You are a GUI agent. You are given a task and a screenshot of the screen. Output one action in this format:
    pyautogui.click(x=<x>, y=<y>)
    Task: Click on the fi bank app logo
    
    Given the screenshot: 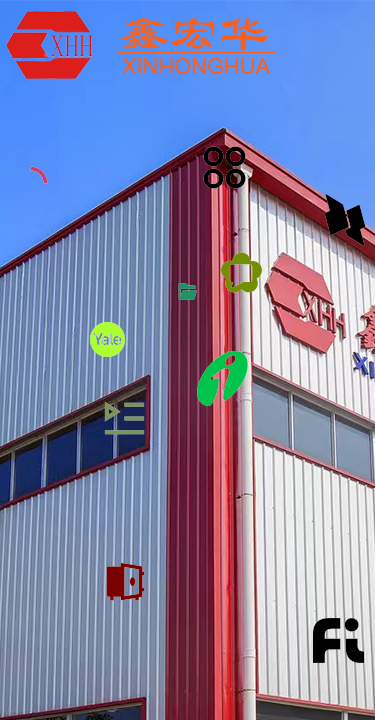 What is the action you would take?
    pyautogui.click(x=338, y=640)
    